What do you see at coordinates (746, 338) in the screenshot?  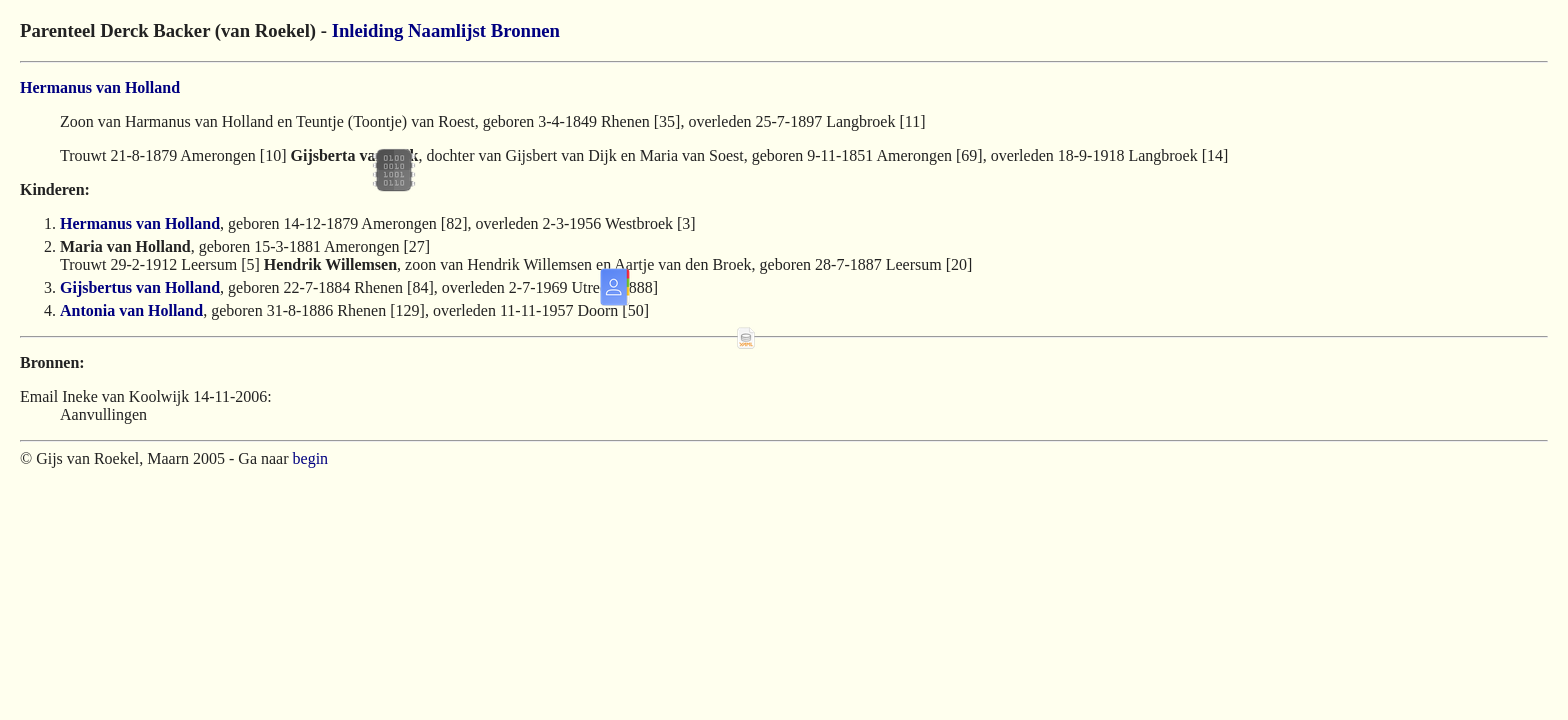 I see `a yaml configuration file` at bounding box center [746, 338].